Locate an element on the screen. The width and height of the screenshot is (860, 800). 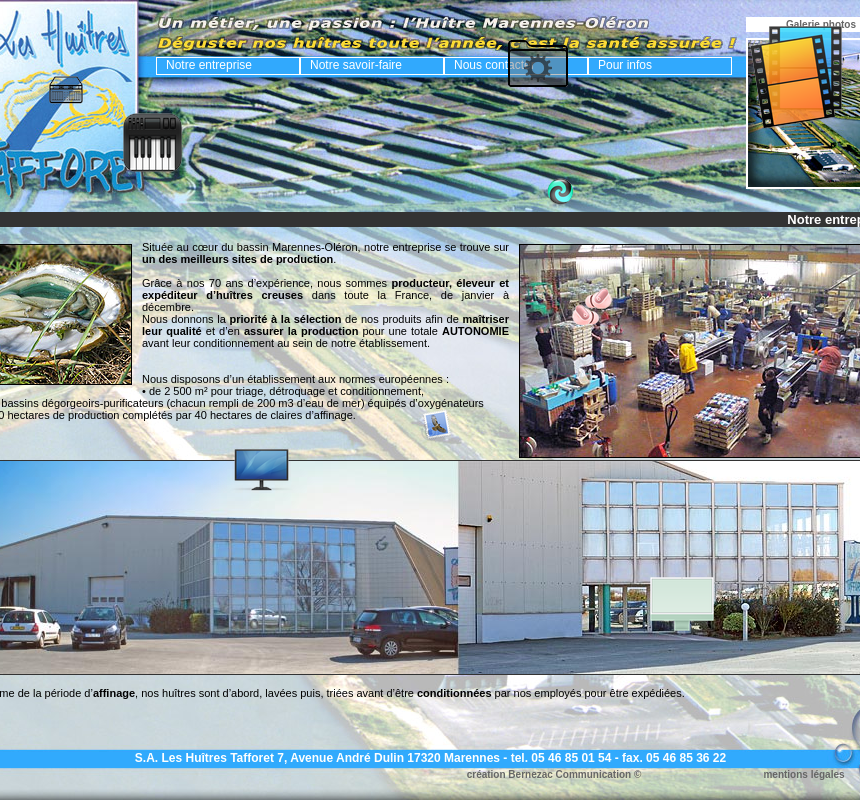
open audio midi setup utility is located at coordinates (152, 142).